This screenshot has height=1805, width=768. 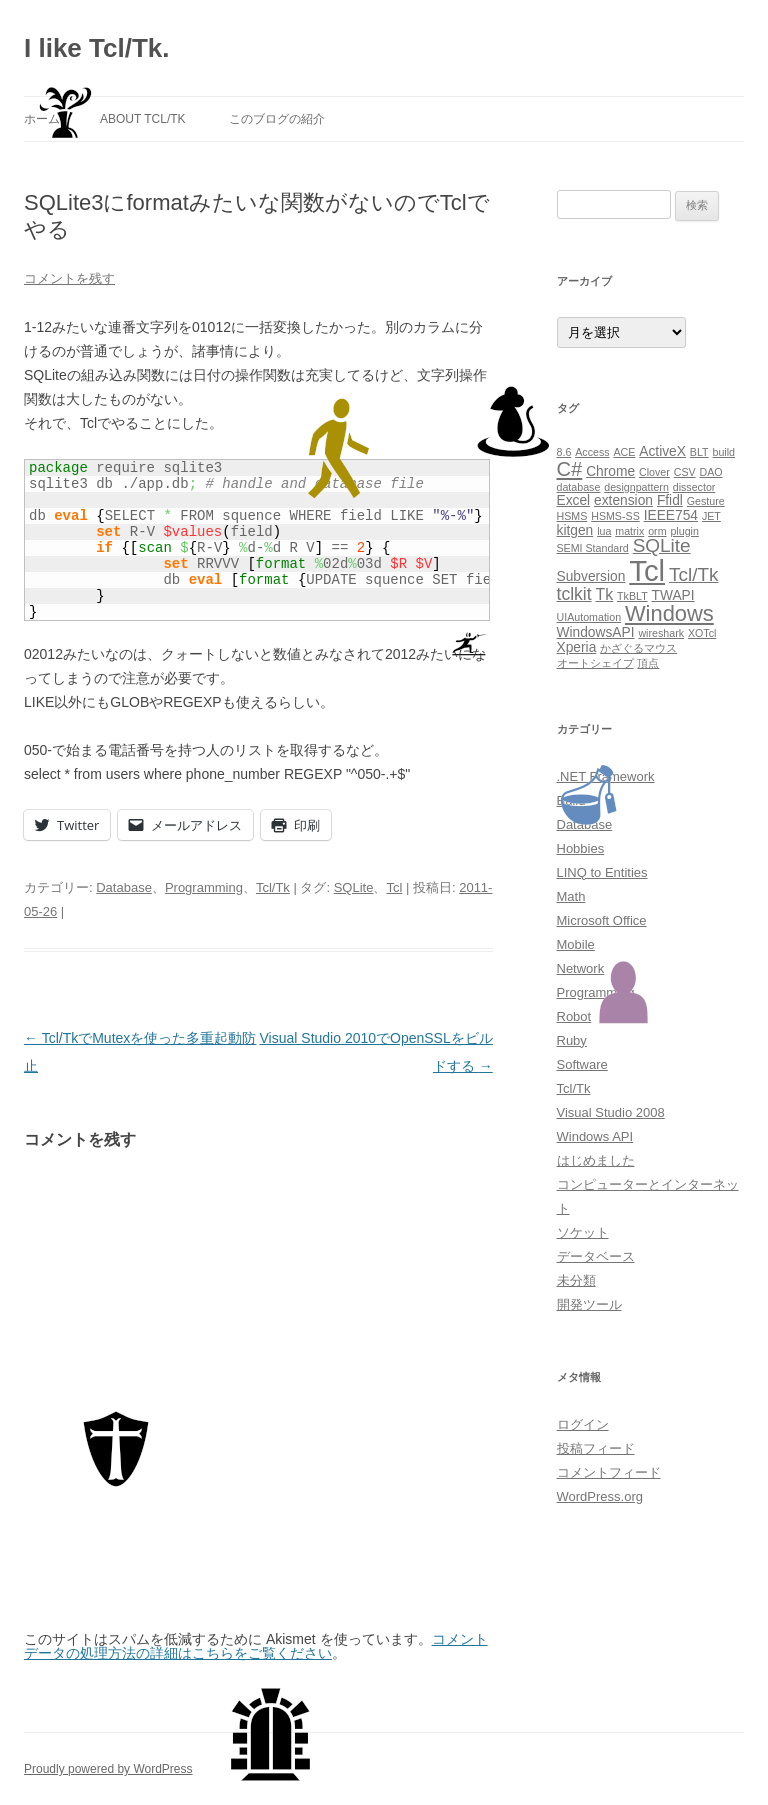 I want to click on consume a potion or drink item, so click(x=588, y=794).